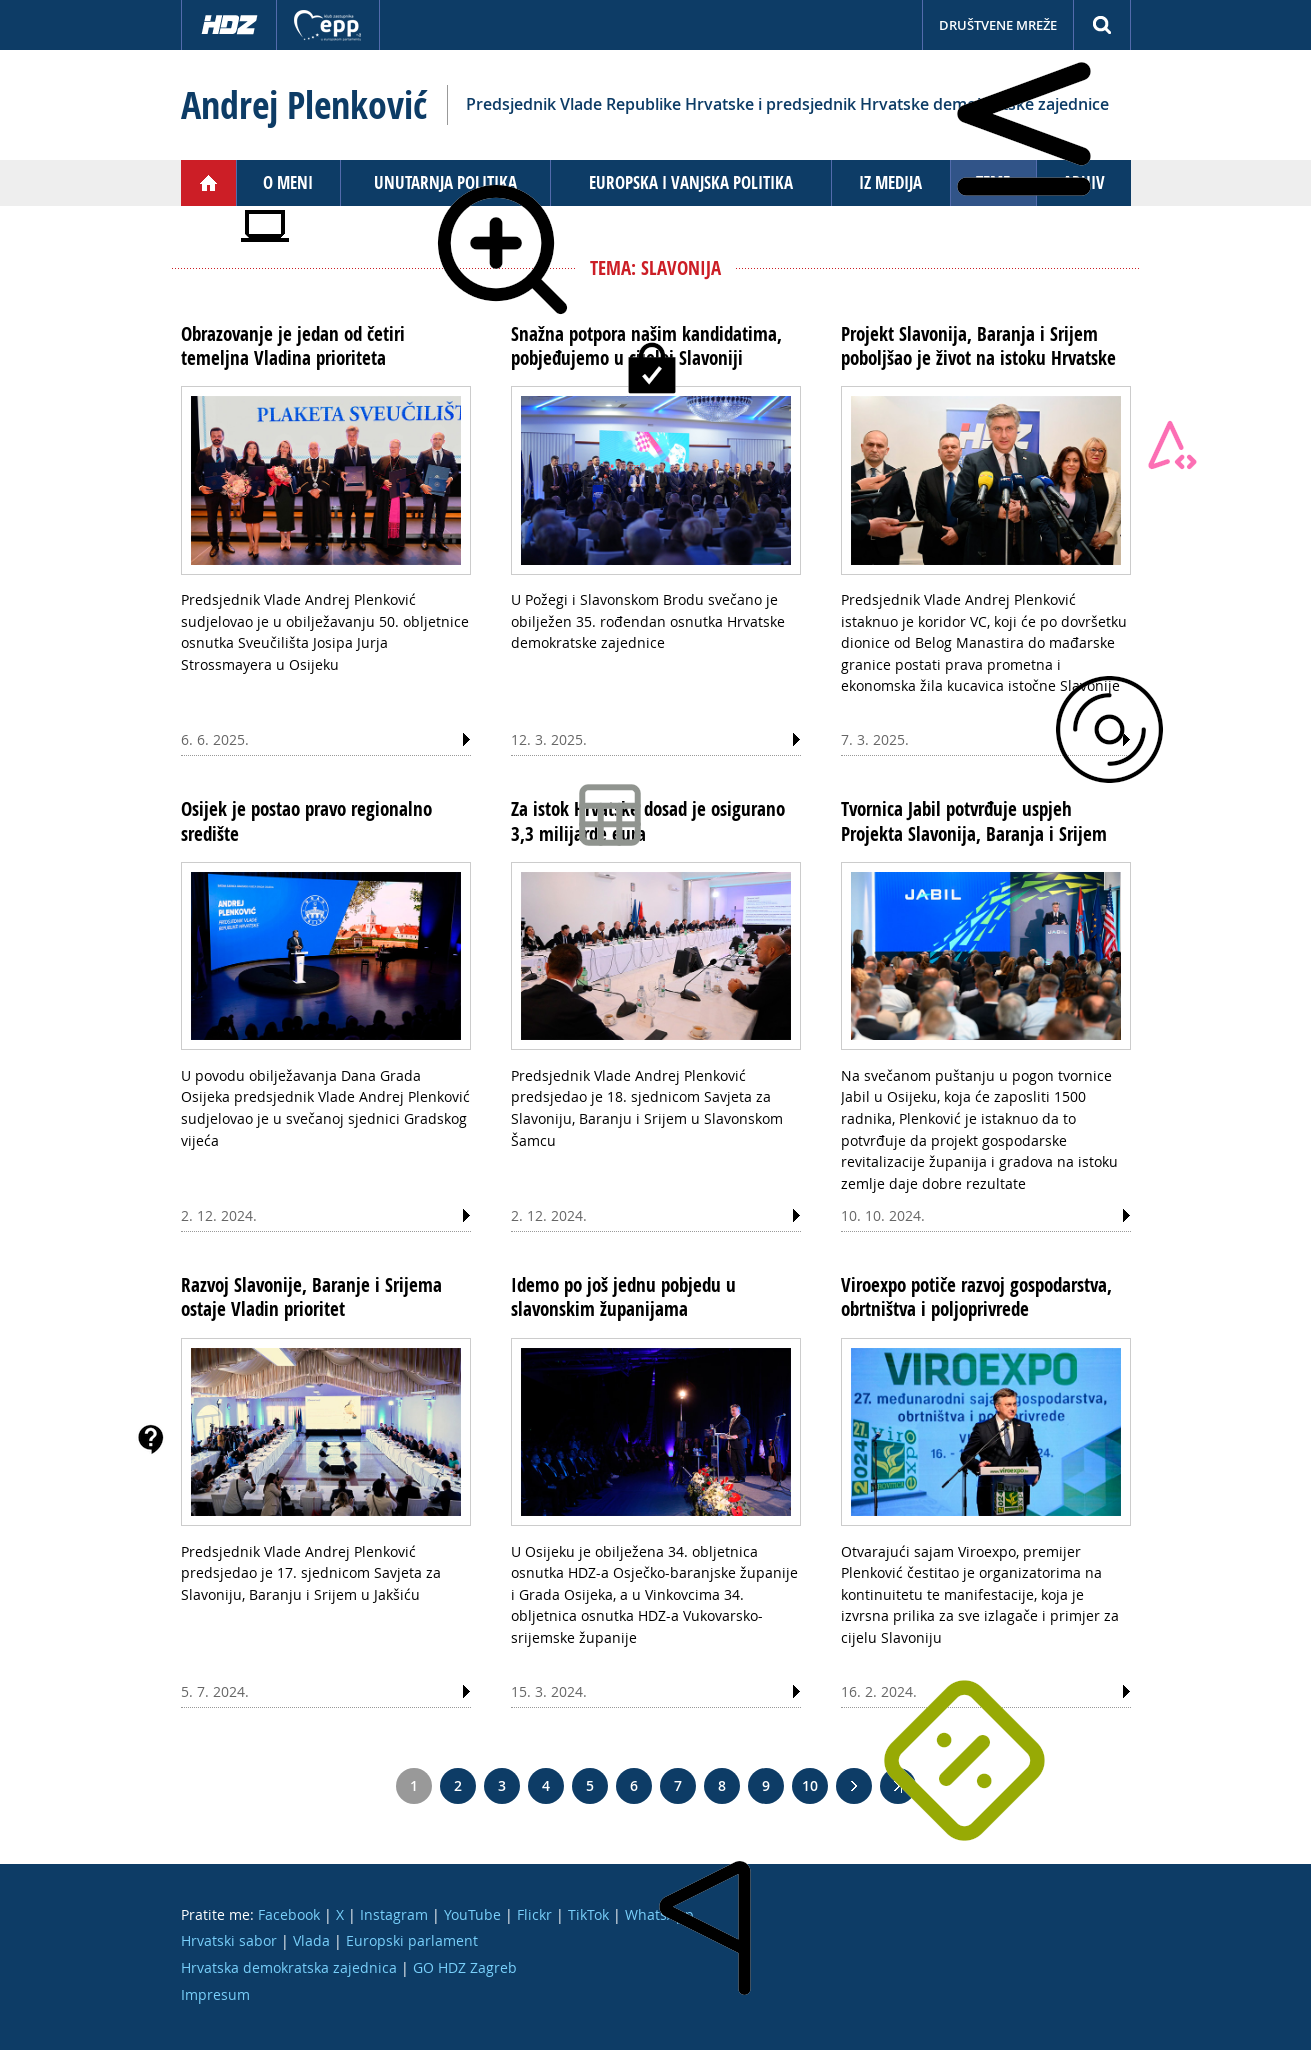 The height and width of the screenshot is (2050, 1311). What do you see at coordinates (610, 815) in the screenshot?
I see `open spreadsheet or data table` at bounding box center [610, 815].